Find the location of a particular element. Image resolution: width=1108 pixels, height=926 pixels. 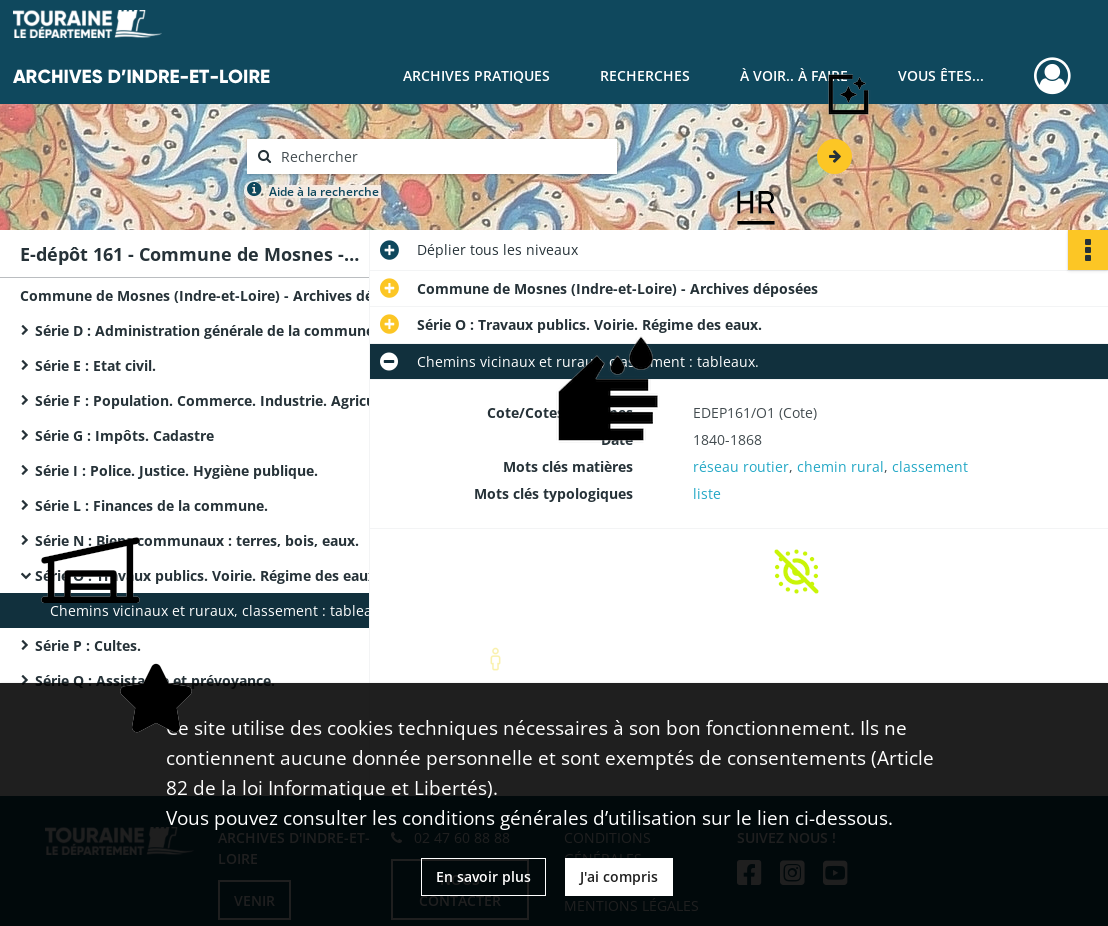

mark item as favorite is located at coordinates (156, 699).